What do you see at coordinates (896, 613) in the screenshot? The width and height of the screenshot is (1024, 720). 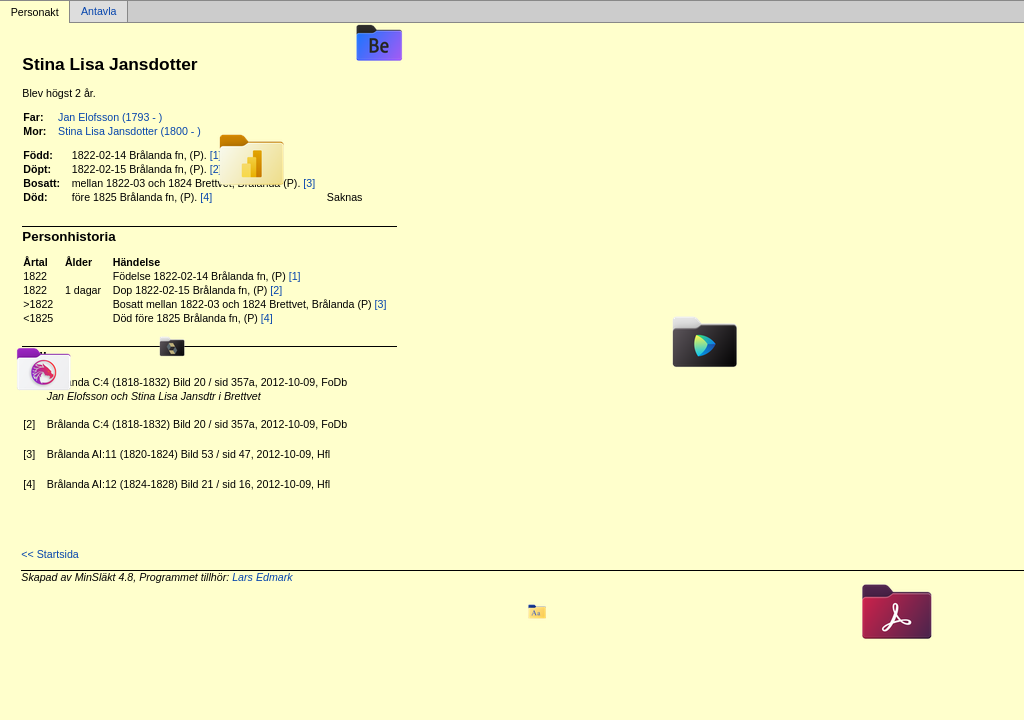 I see `open folder containing adobe acrobat files` at bounding box center [896, 613].